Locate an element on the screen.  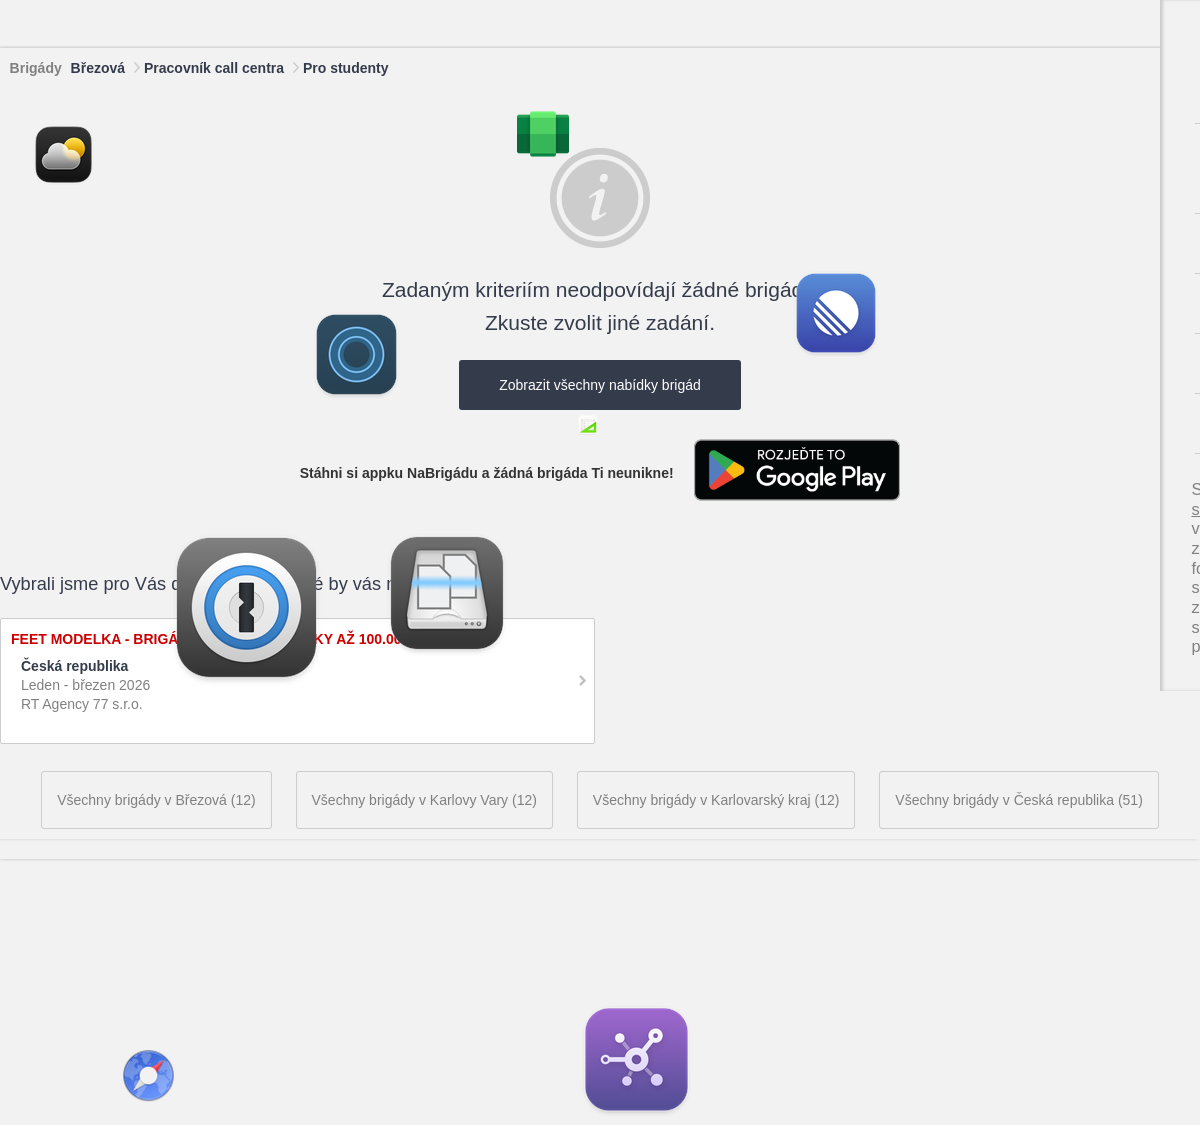
open password manager app is located at coordinates (246, 607).